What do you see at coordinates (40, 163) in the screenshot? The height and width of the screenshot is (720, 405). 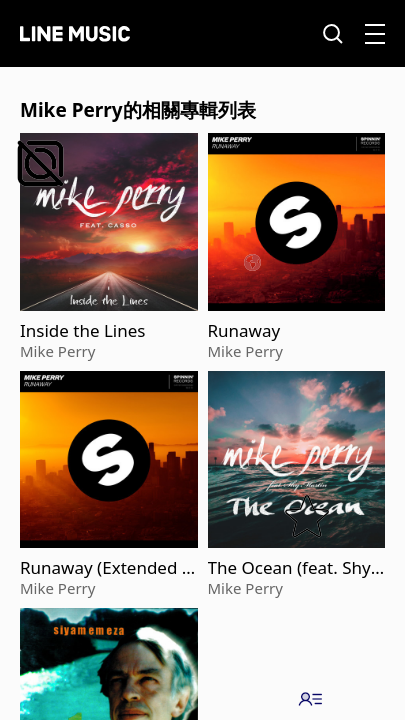 I see `tumble dry not allowed` at bounding box center [40, 163].